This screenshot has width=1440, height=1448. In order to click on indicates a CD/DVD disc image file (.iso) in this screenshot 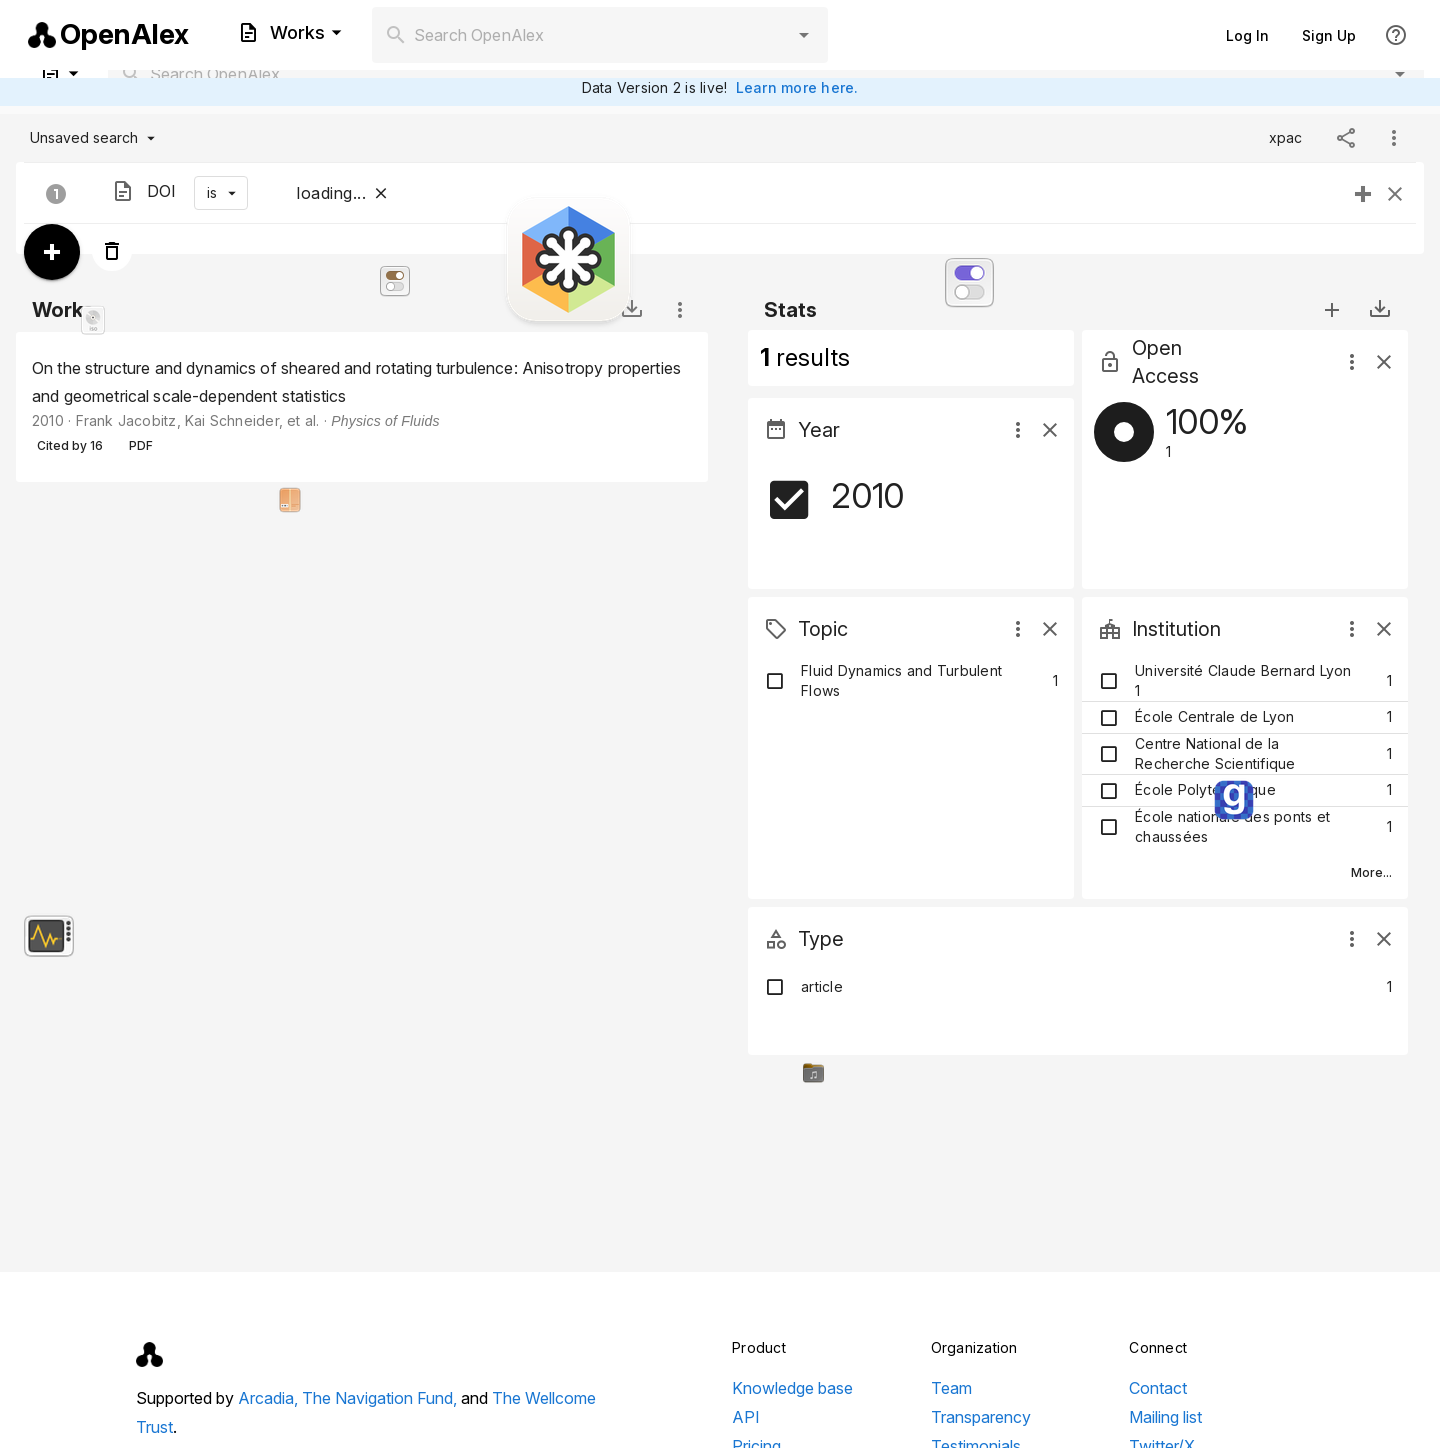, I will do `click(93, 320)`.